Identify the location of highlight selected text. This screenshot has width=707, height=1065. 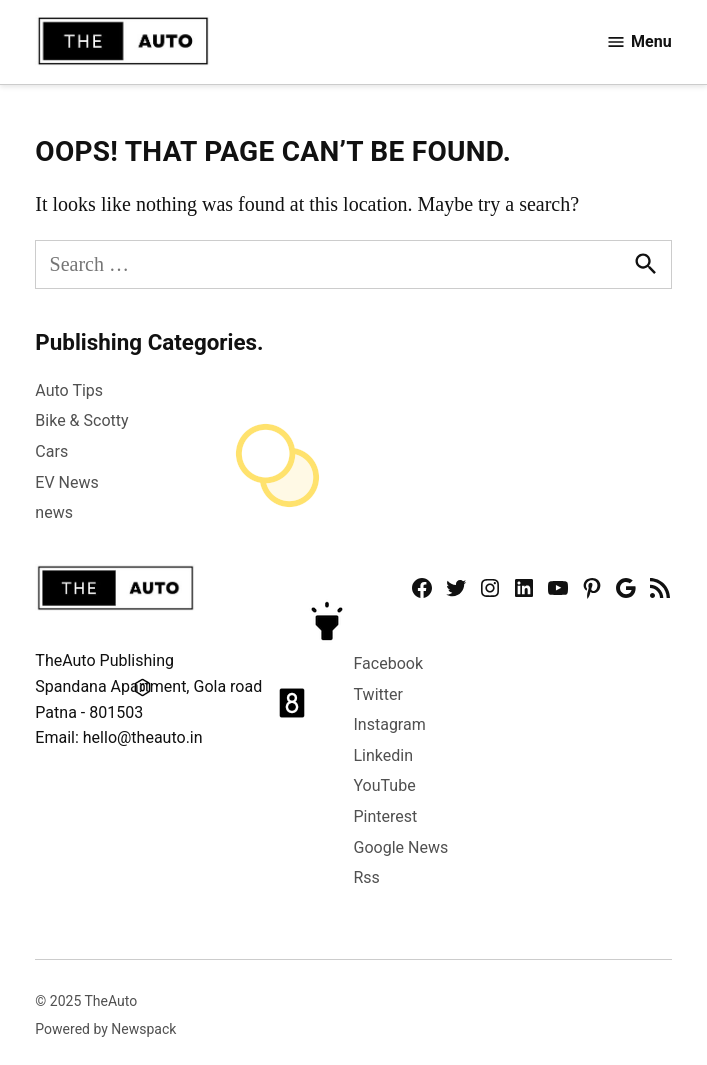
(327, 621).